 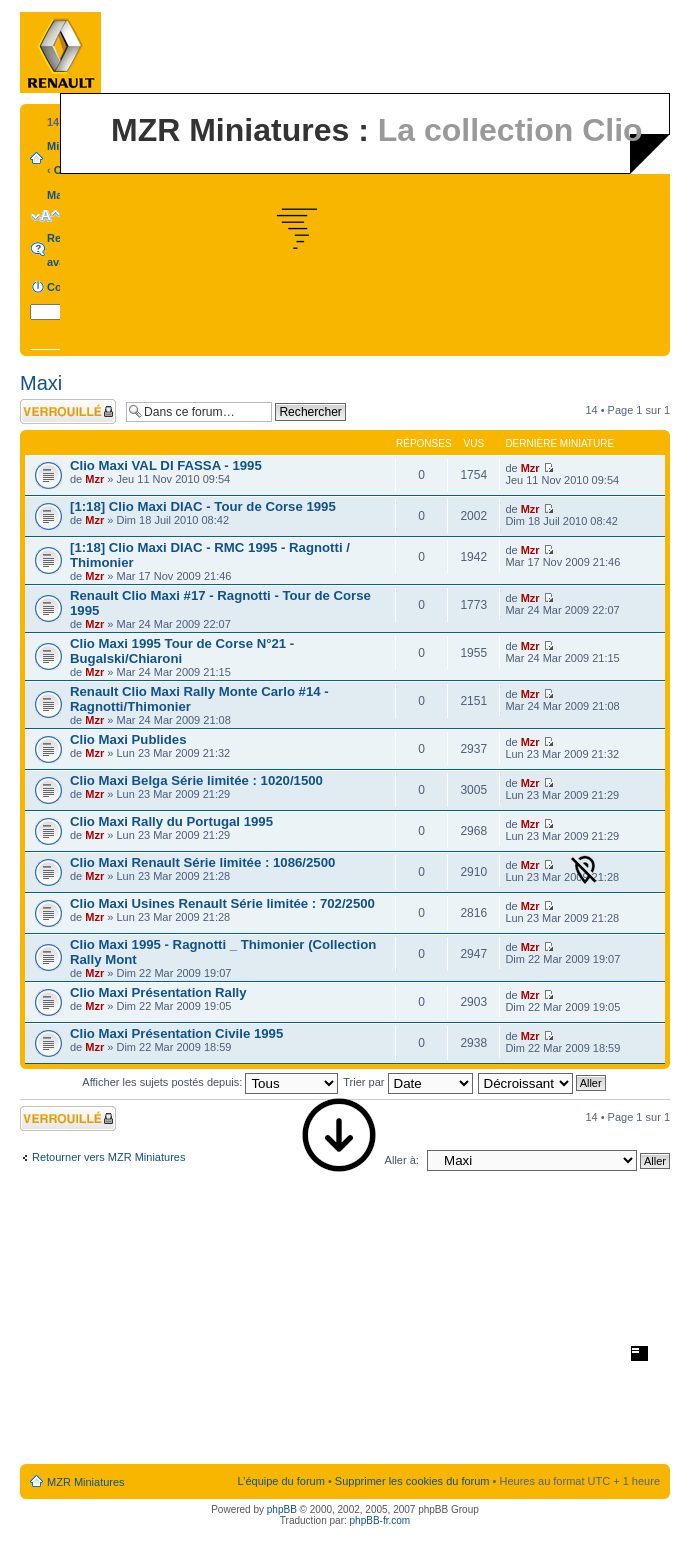 What do you see at coordinates (639, 1353) in the screenshot?
I see `view featured playlist` at bounding box center [639, 1353].